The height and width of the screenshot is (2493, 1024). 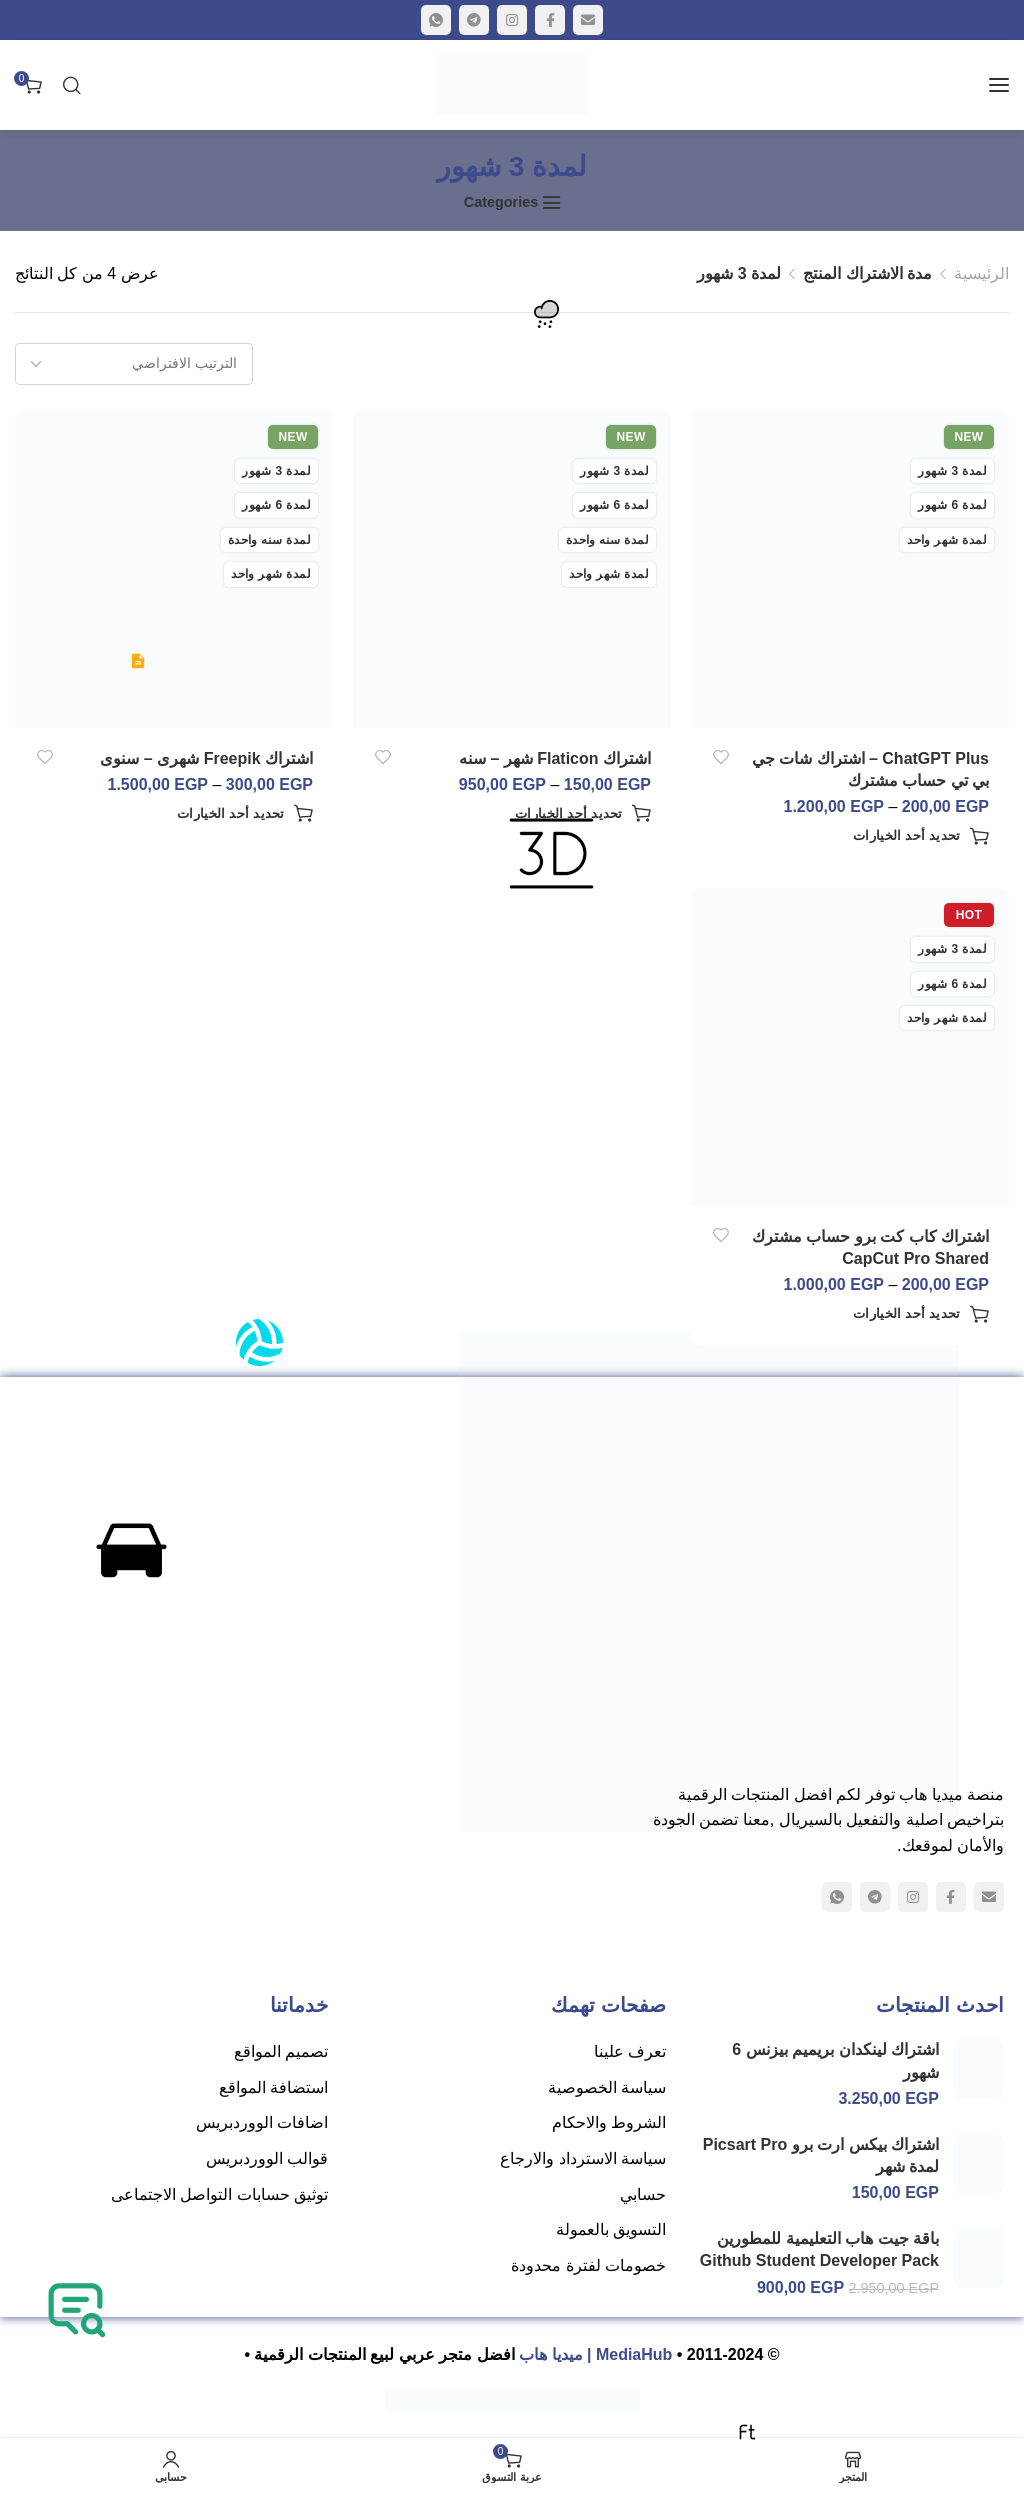 What do you see at coordinates (75, 2307) in the screenshot?
I see `search through your messages` at bounding box center [75, 2307].